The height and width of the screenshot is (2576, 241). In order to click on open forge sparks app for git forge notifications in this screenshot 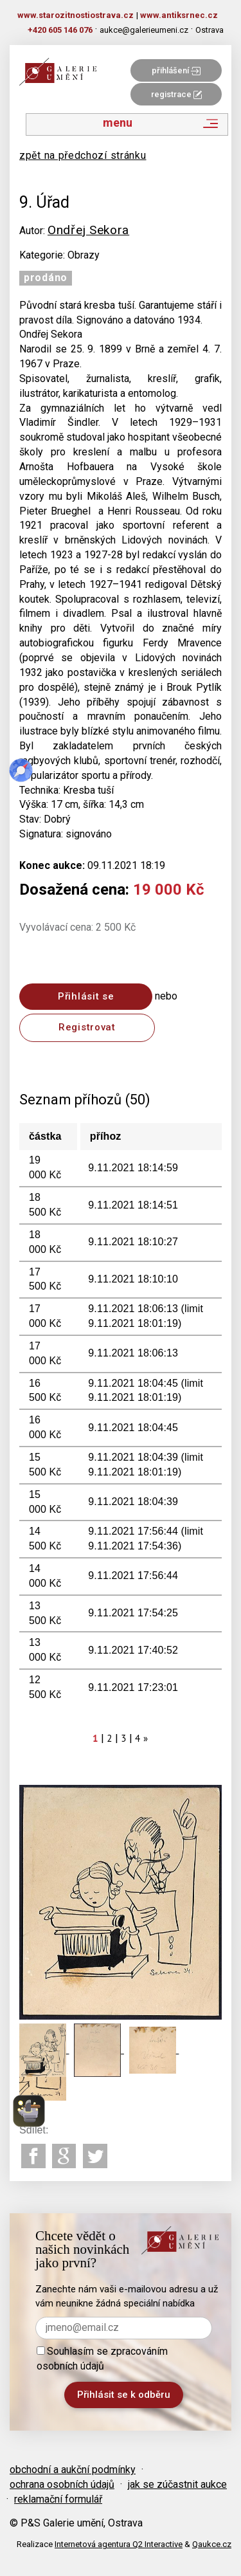, I will do `click(29, 2111)`.